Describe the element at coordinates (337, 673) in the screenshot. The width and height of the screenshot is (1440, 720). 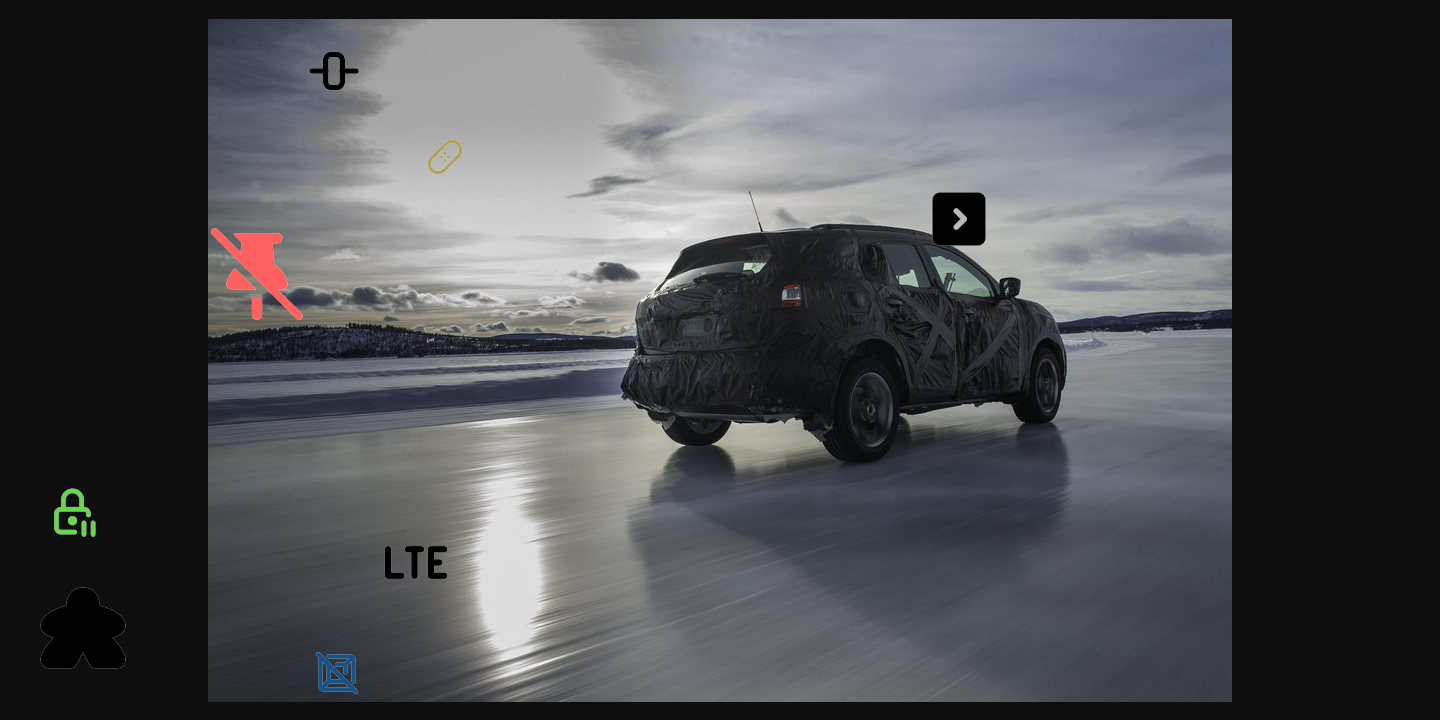
I see `disable box model view` at that location.